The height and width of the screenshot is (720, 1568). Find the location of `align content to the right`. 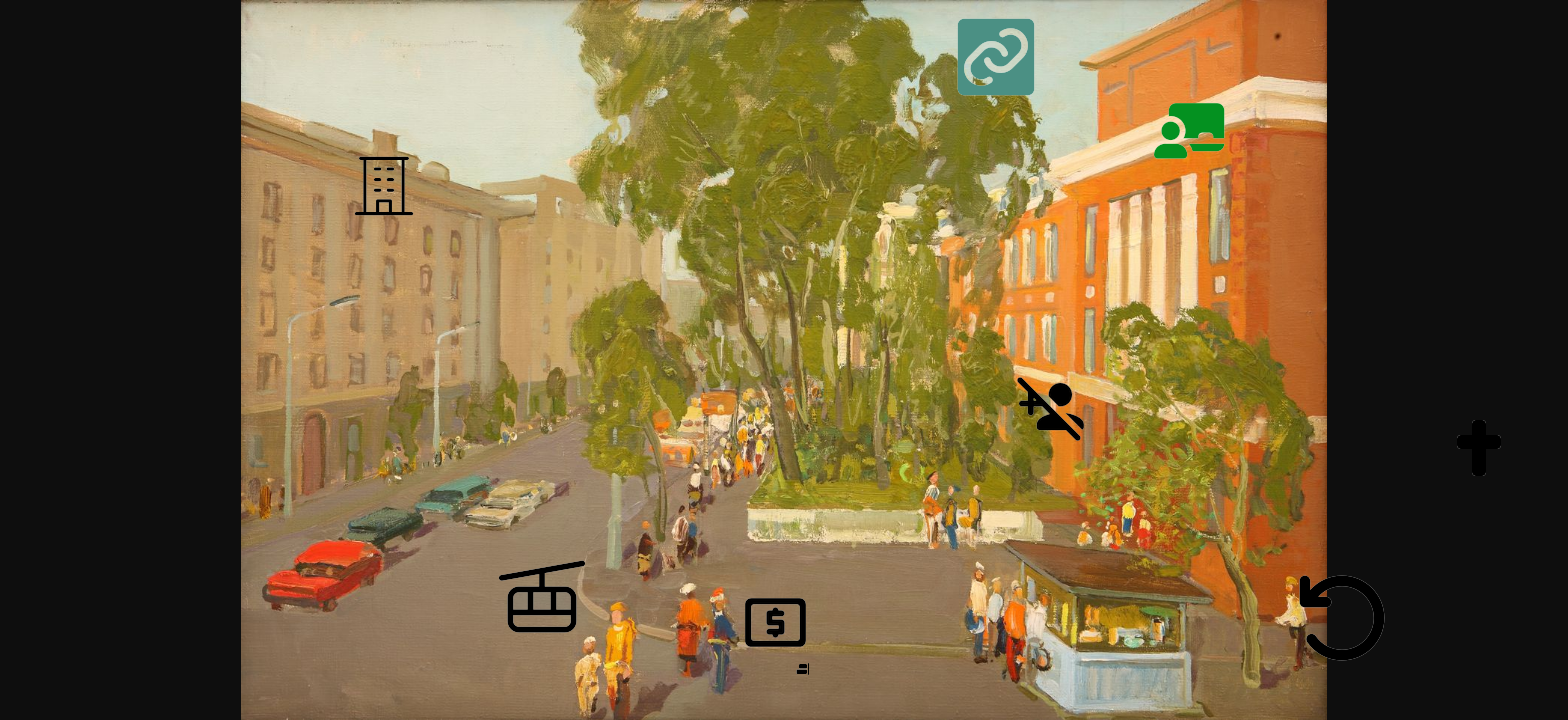

align content to the right is located at coordinates (803, 669).